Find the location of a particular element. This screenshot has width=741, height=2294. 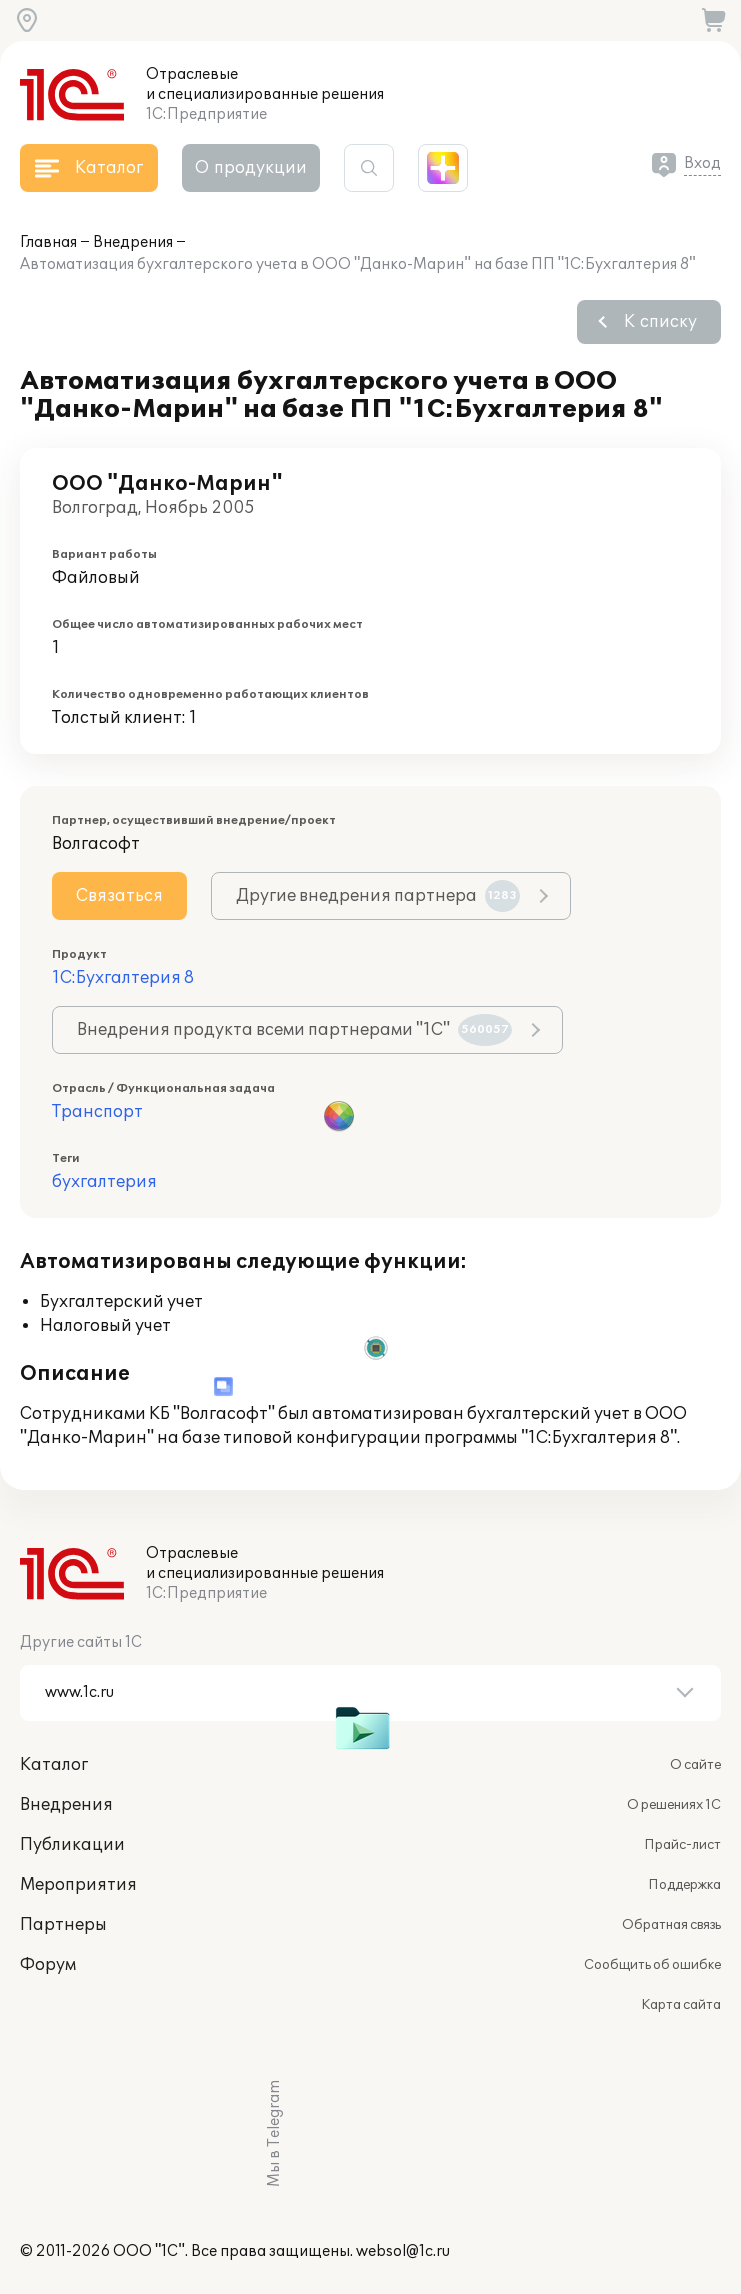

access hardware driver settings is located at coordinates (376, 1348).